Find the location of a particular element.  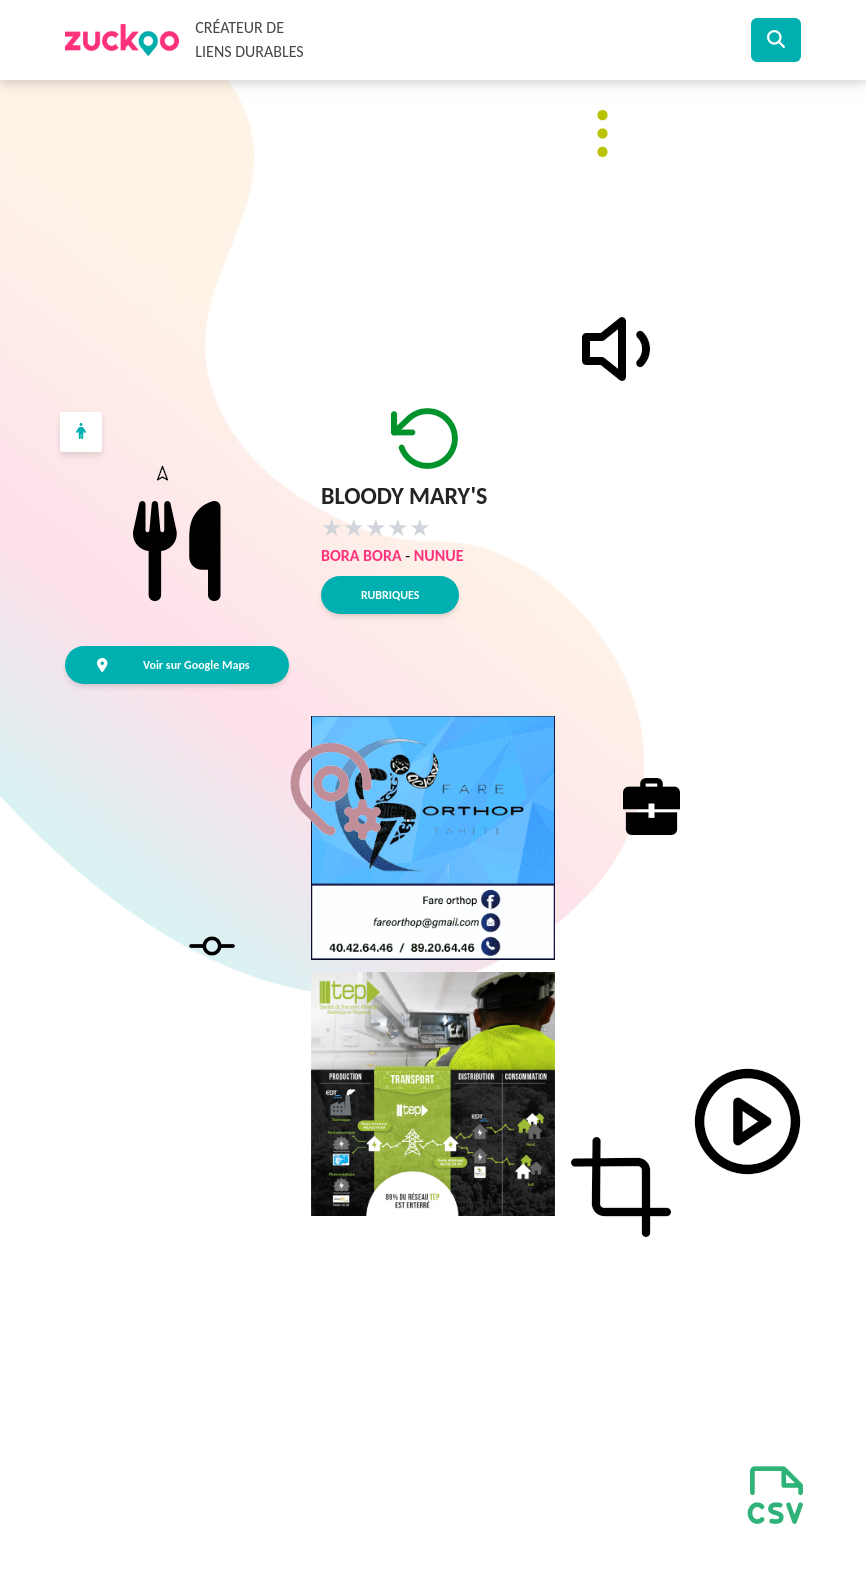

view commit details in version control is located at coordinates (212, 946).